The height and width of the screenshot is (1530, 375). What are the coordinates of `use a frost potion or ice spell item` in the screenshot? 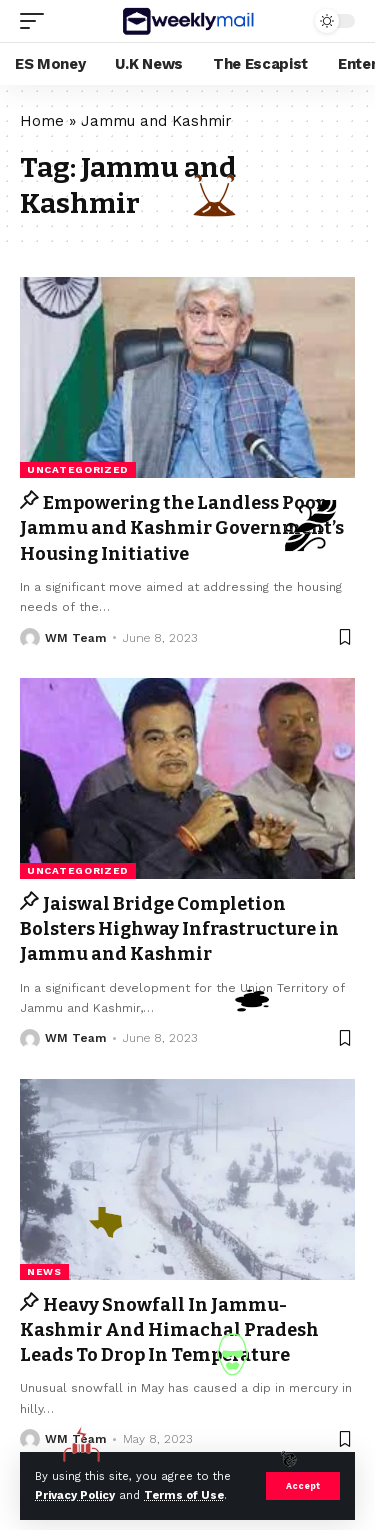 It's located at (288, 1458).